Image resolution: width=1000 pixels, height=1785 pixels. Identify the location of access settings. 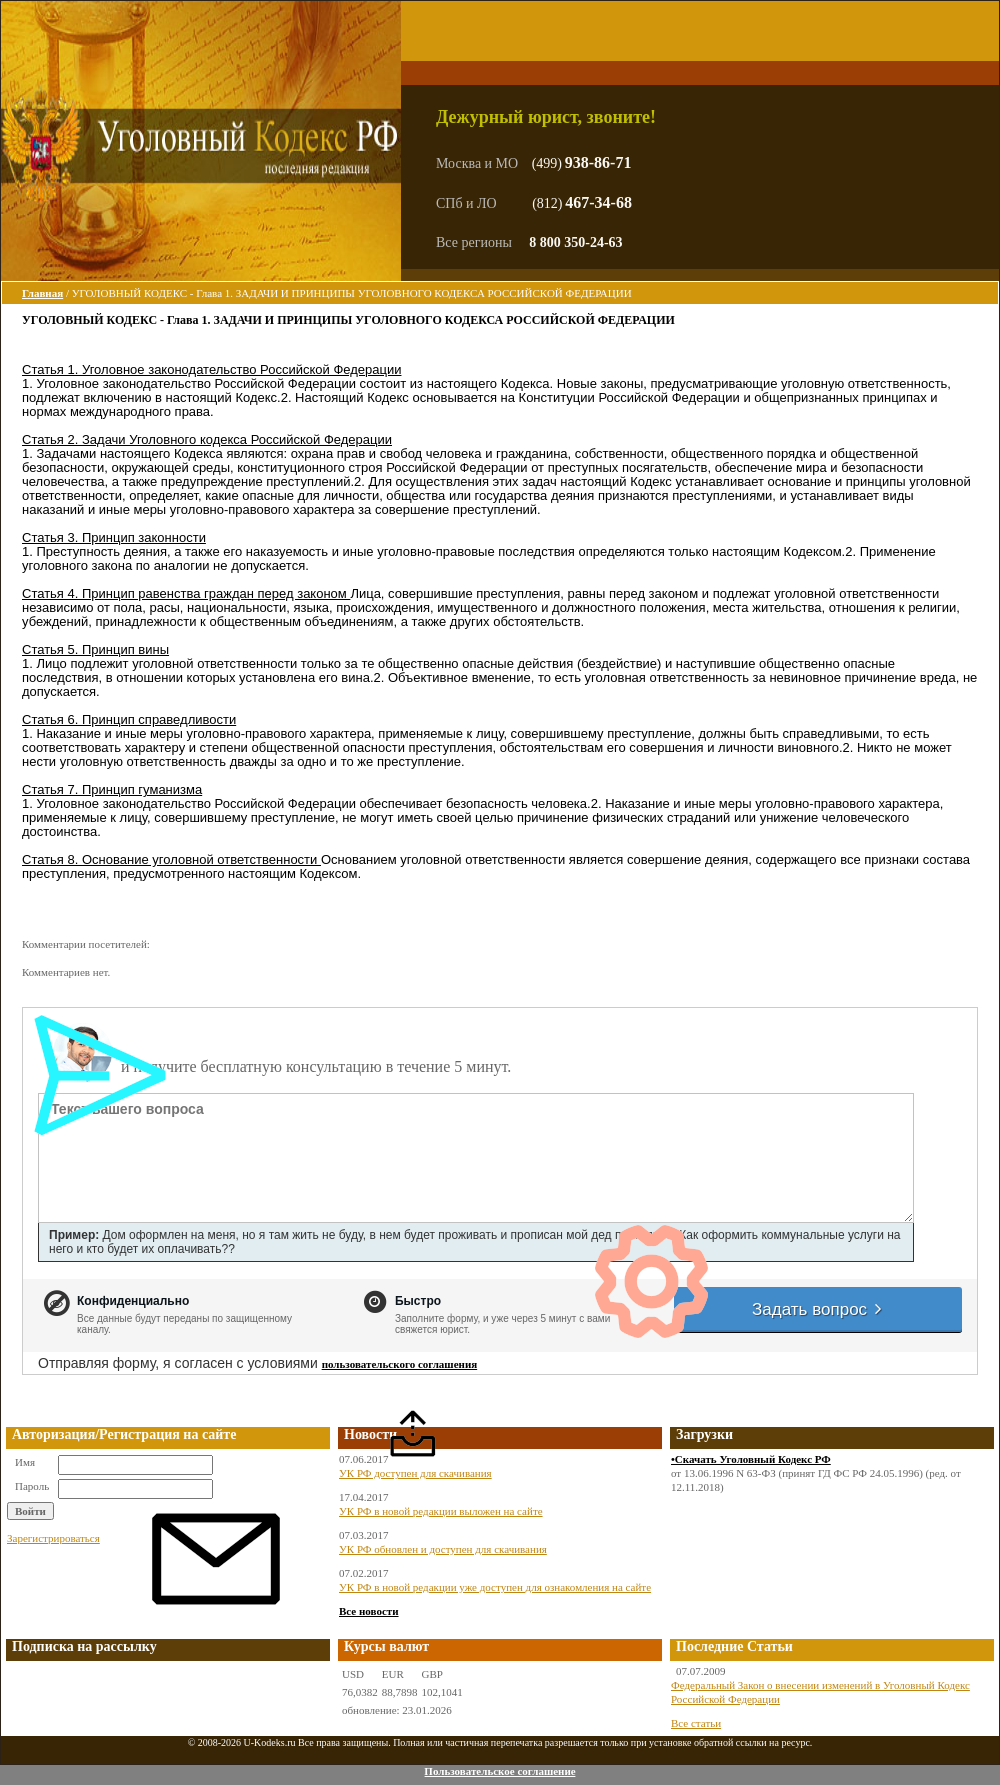
(651, 1281).